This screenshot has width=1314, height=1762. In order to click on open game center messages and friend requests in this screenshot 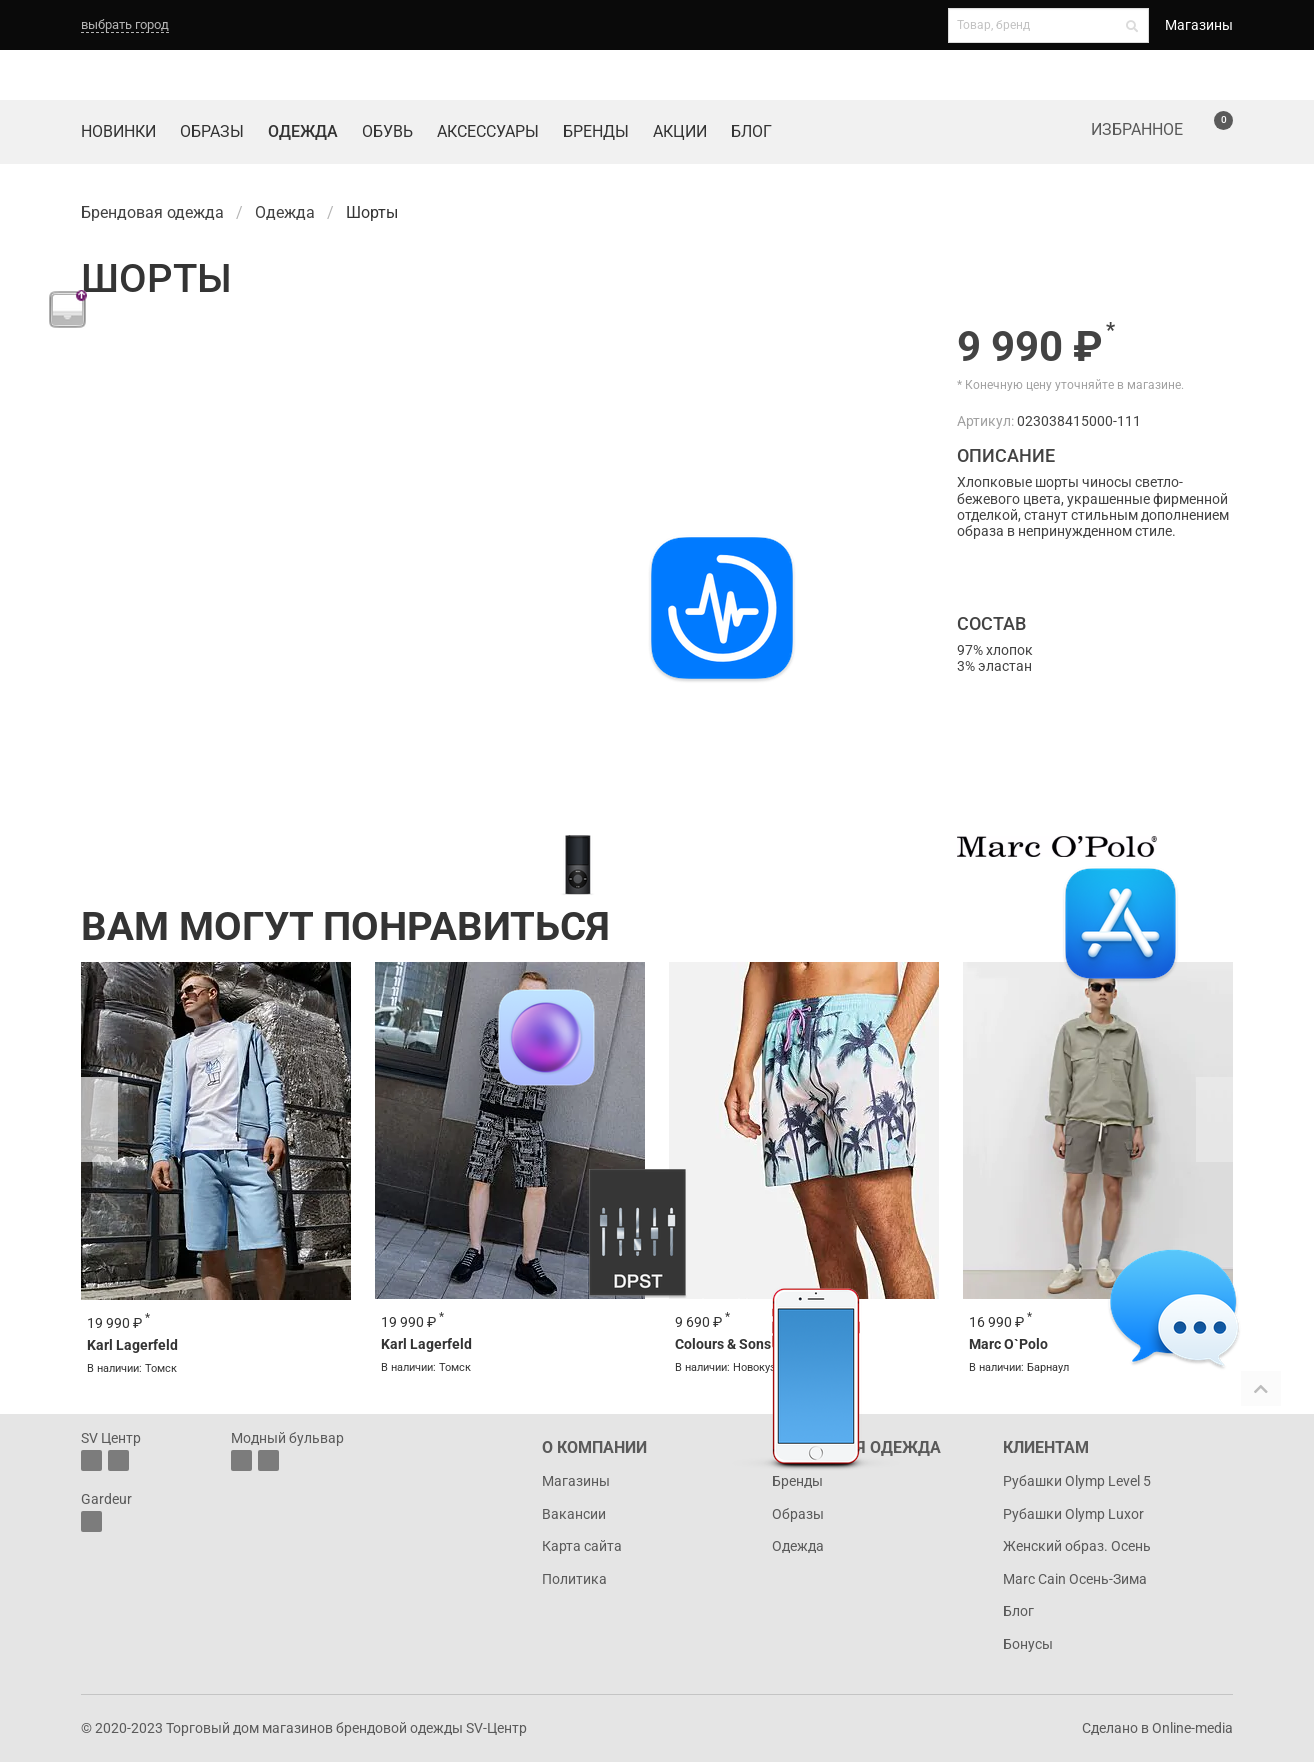, I will do `click(1174, 1308)`.